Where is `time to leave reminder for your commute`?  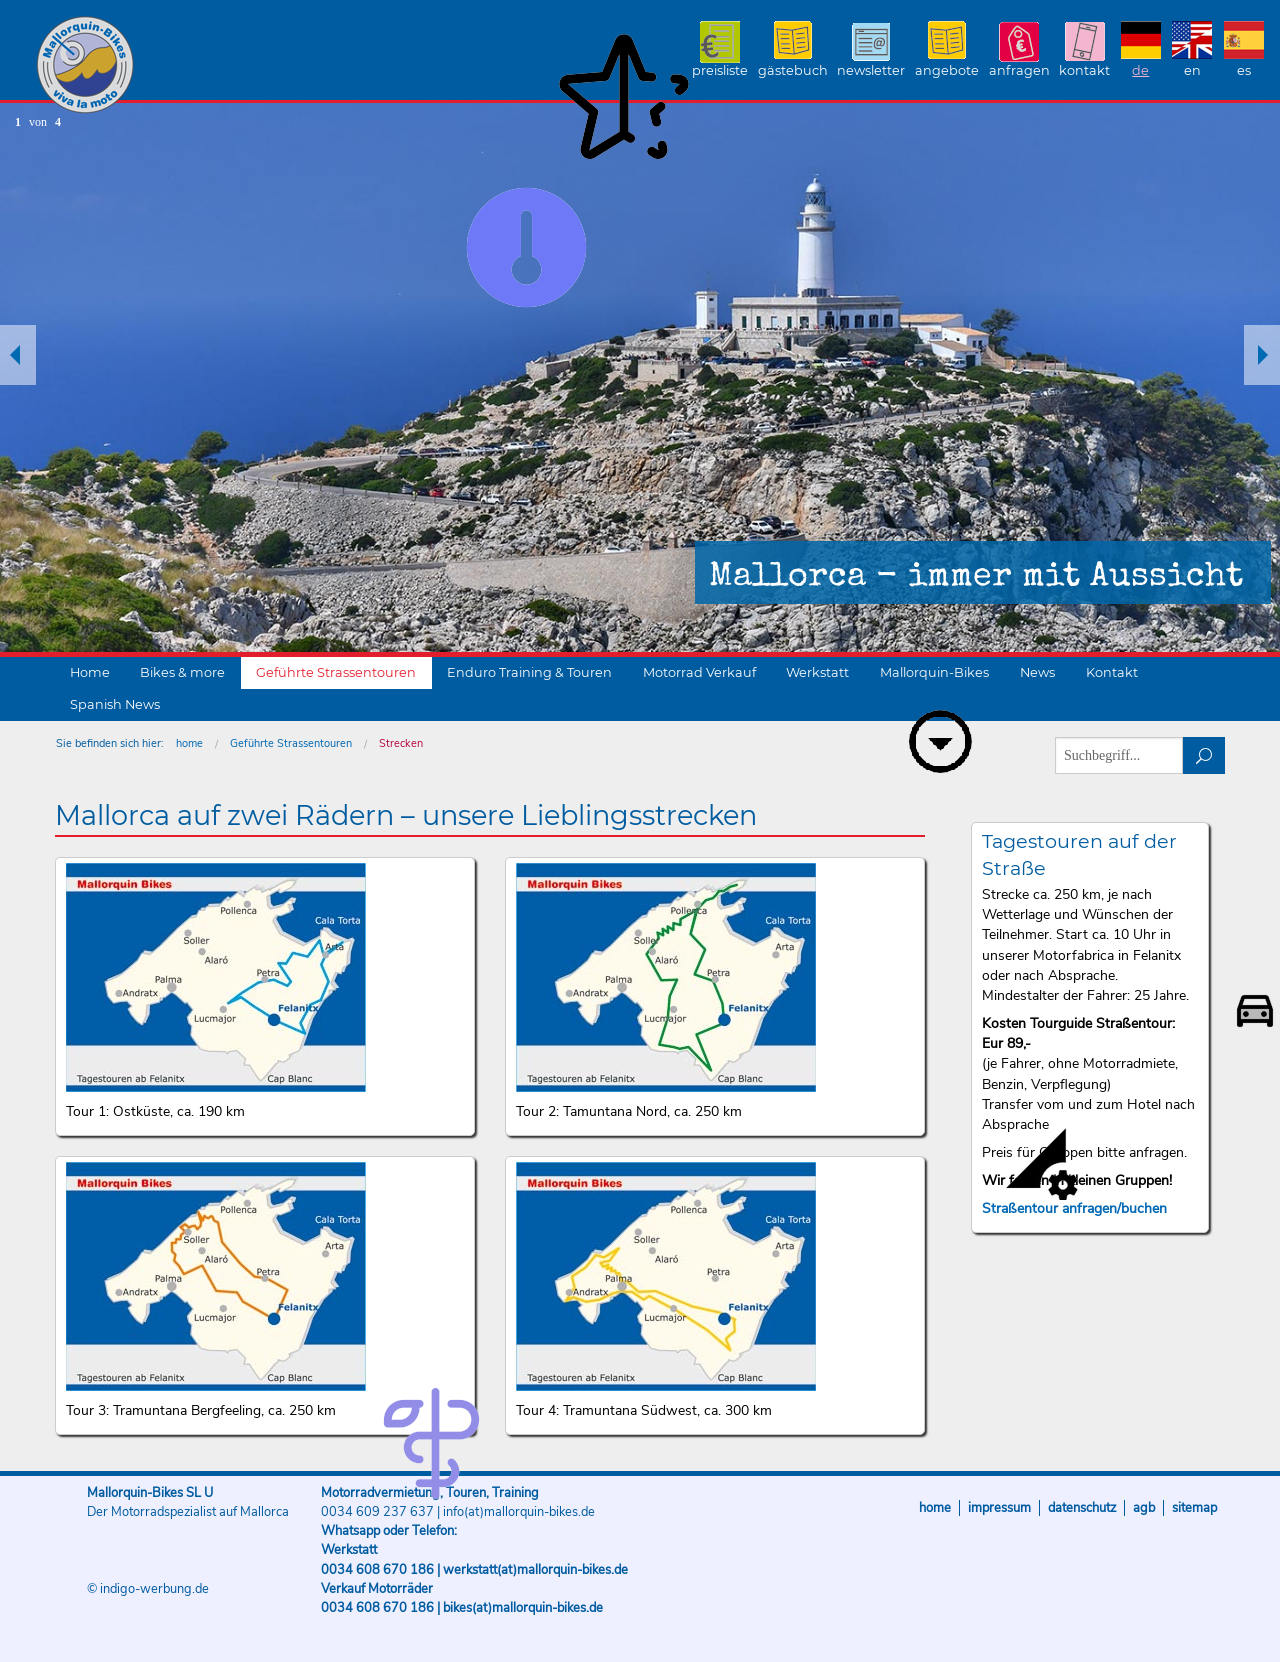
time to leave reminder for your commute is located at coordinates (1255, 1011).